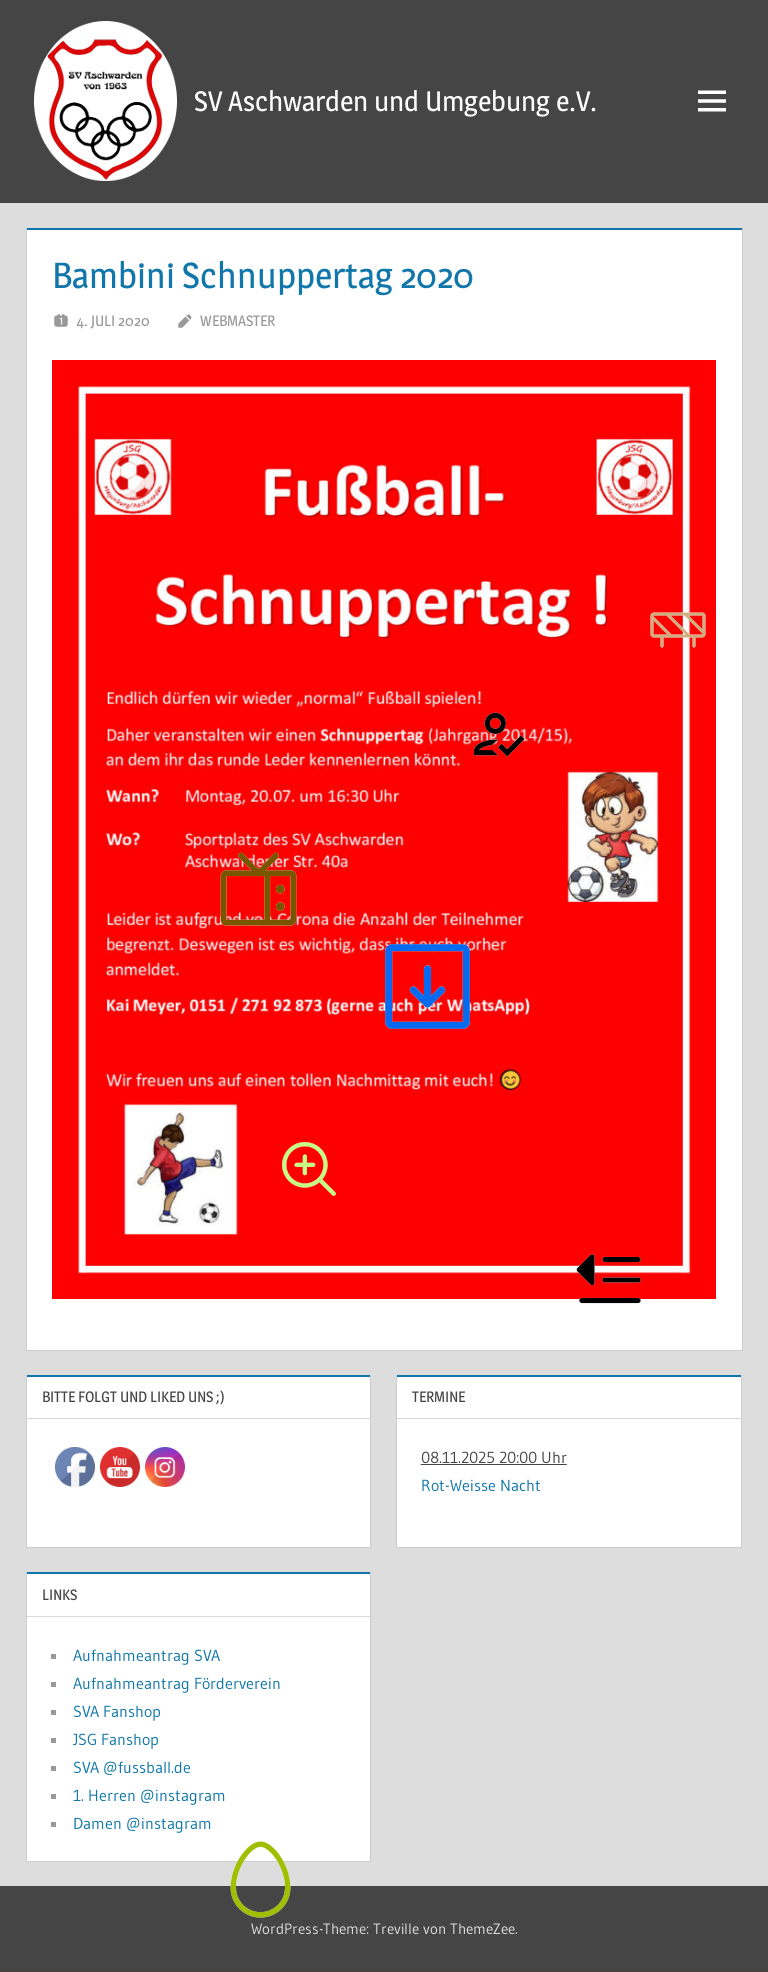  Describe the element at coordinates (610, 1280) in the screenshot. I see `decrease text indentation` at that location.